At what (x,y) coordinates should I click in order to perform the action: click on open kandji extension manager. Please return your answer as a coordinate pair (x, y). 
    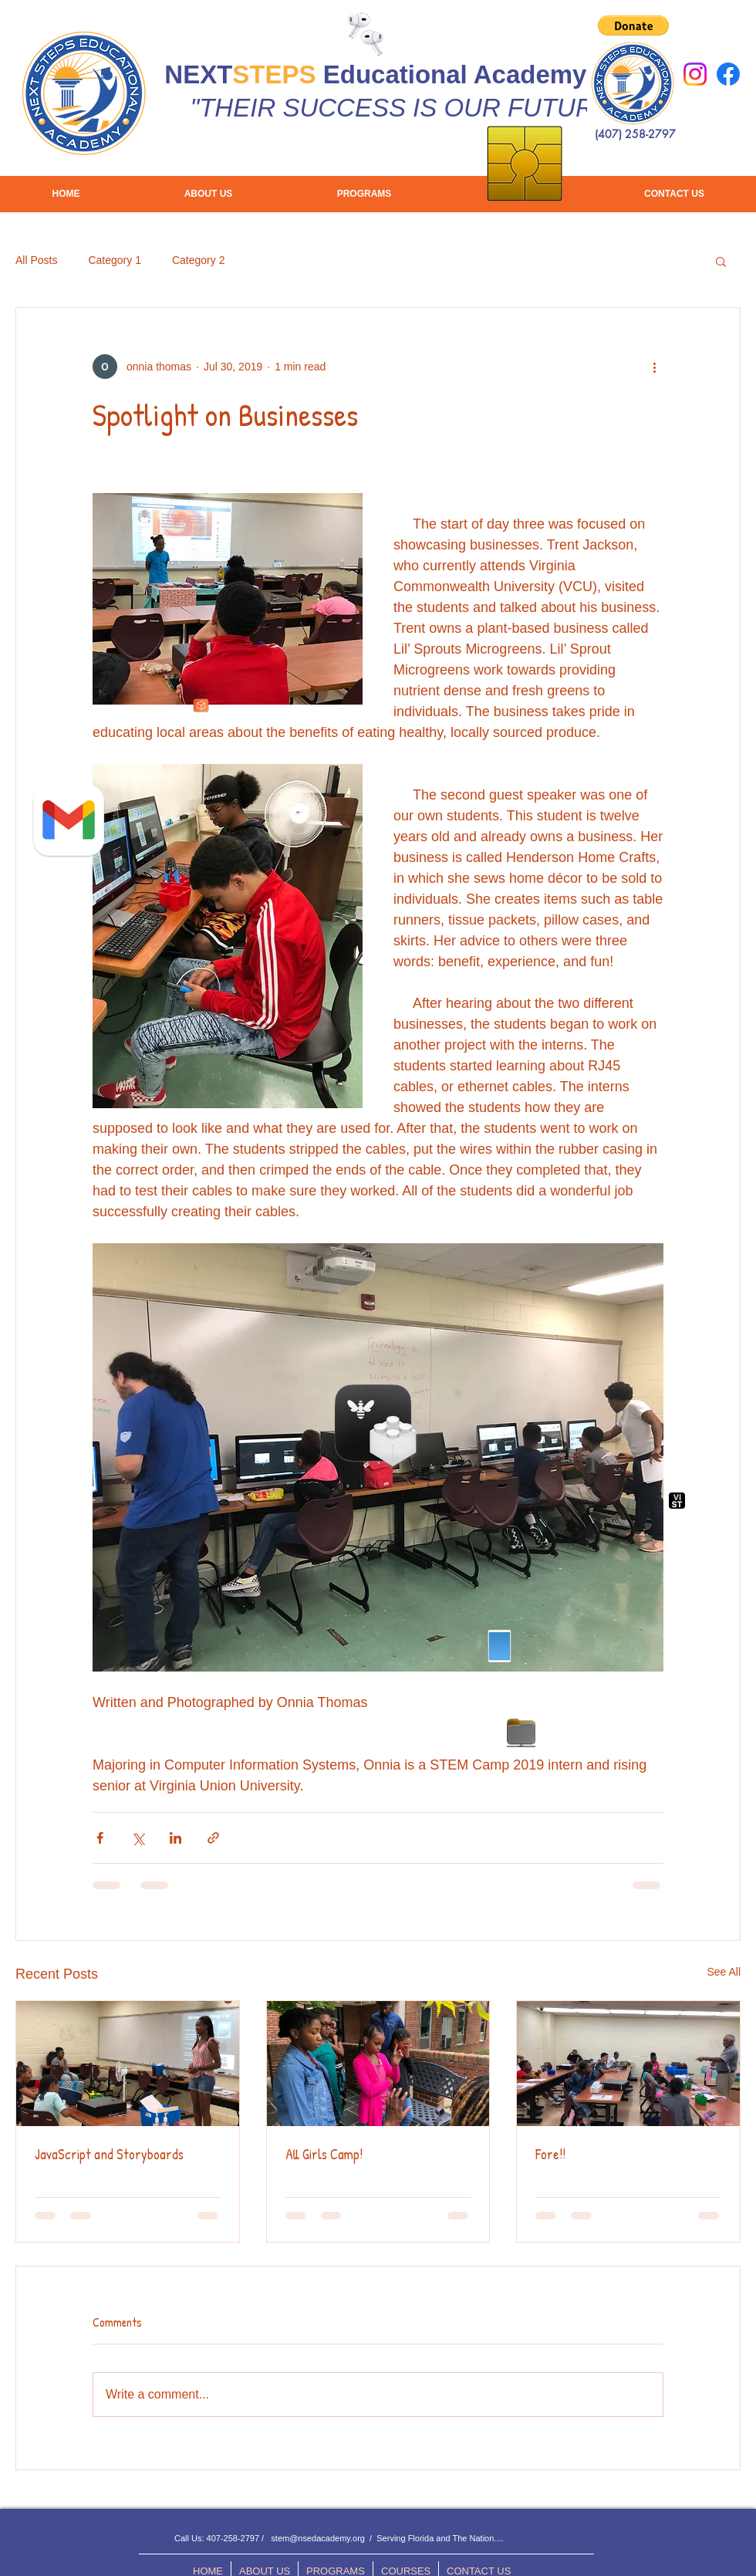
    Looking at the image, I should click on (373, 1422).